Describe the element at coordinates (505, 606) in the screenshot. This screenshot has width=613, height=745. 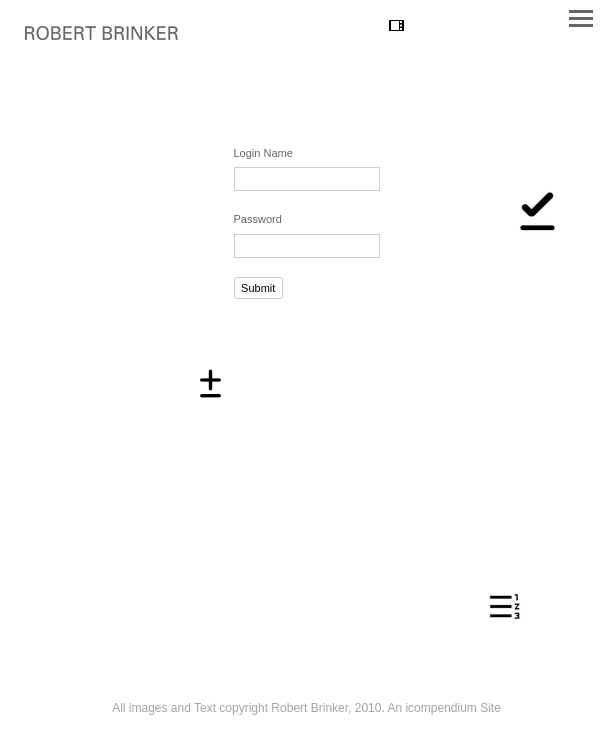
I see `switch to right-to-left numbered list format` at that location.